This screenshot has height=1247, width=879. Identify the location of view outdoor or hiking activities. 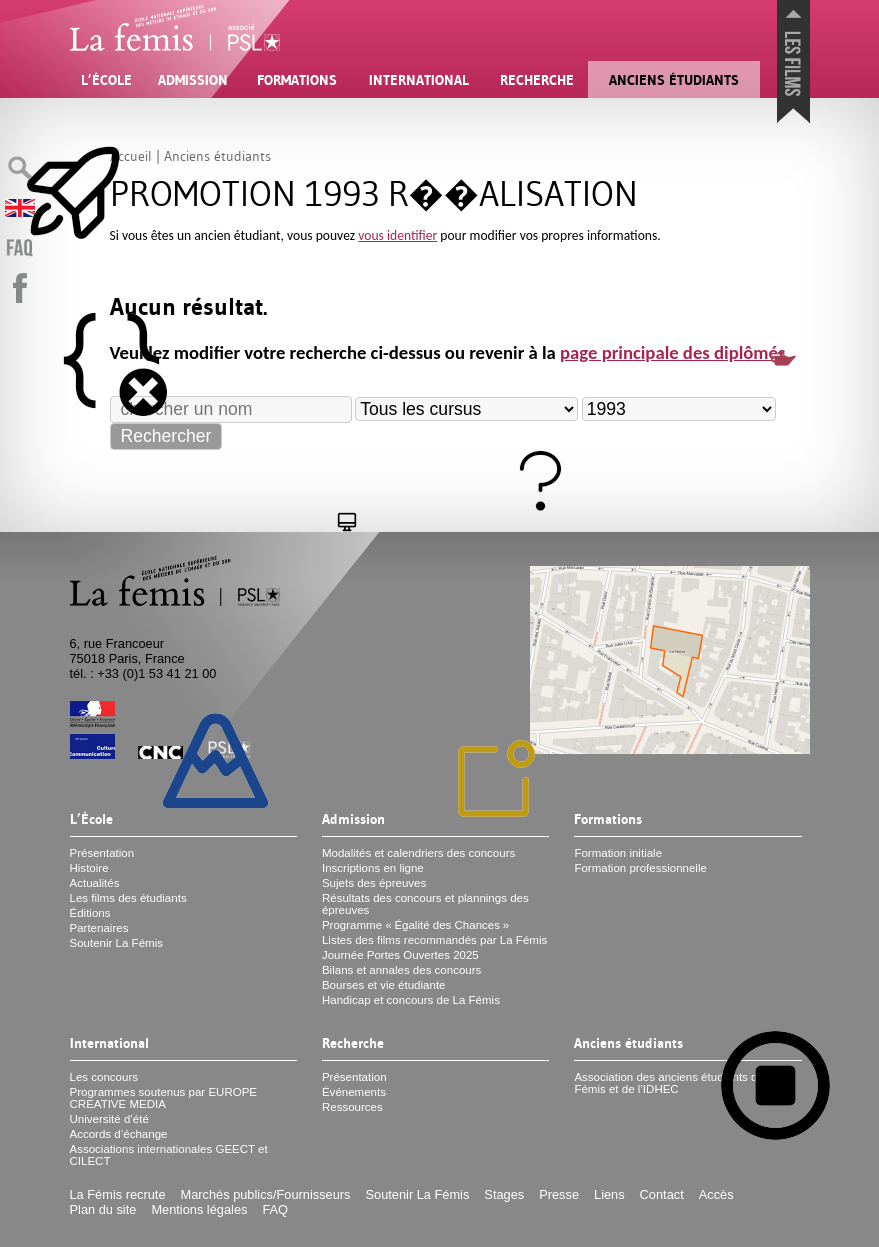
(215, 760).